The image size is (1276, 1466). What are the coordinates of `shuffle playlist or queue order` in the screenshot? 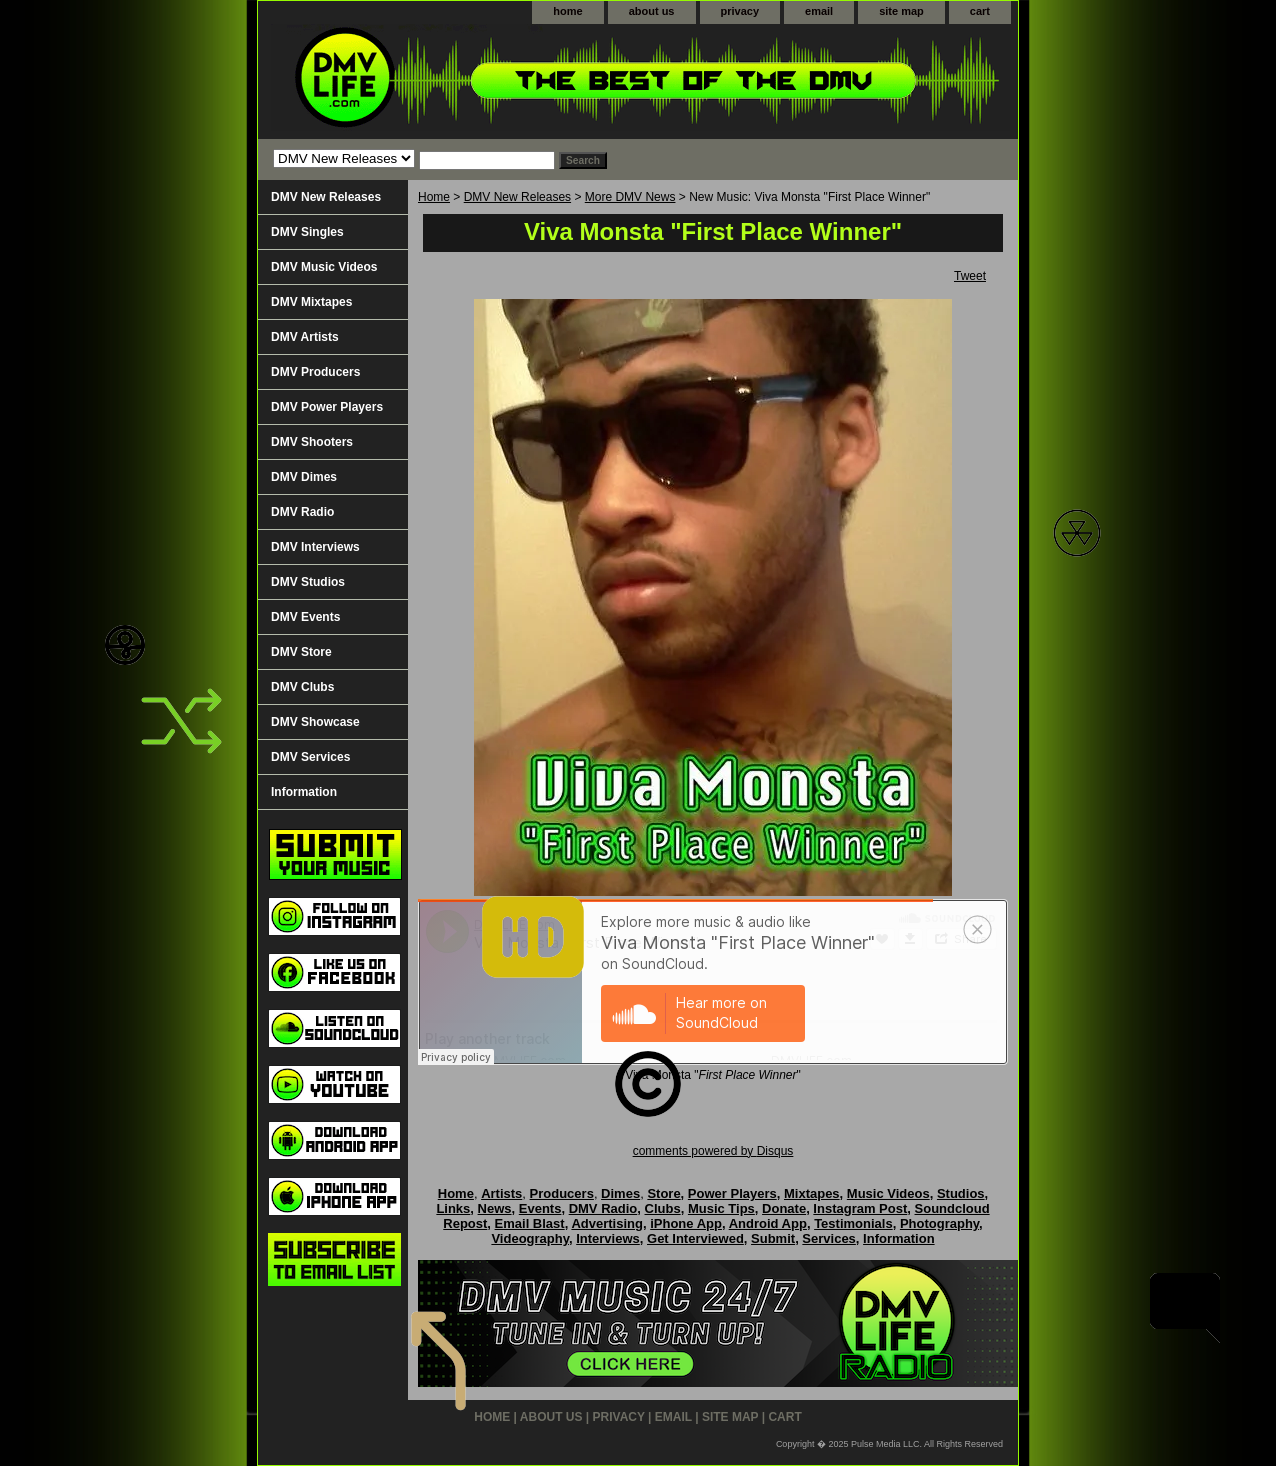 It's located at (180, 721).